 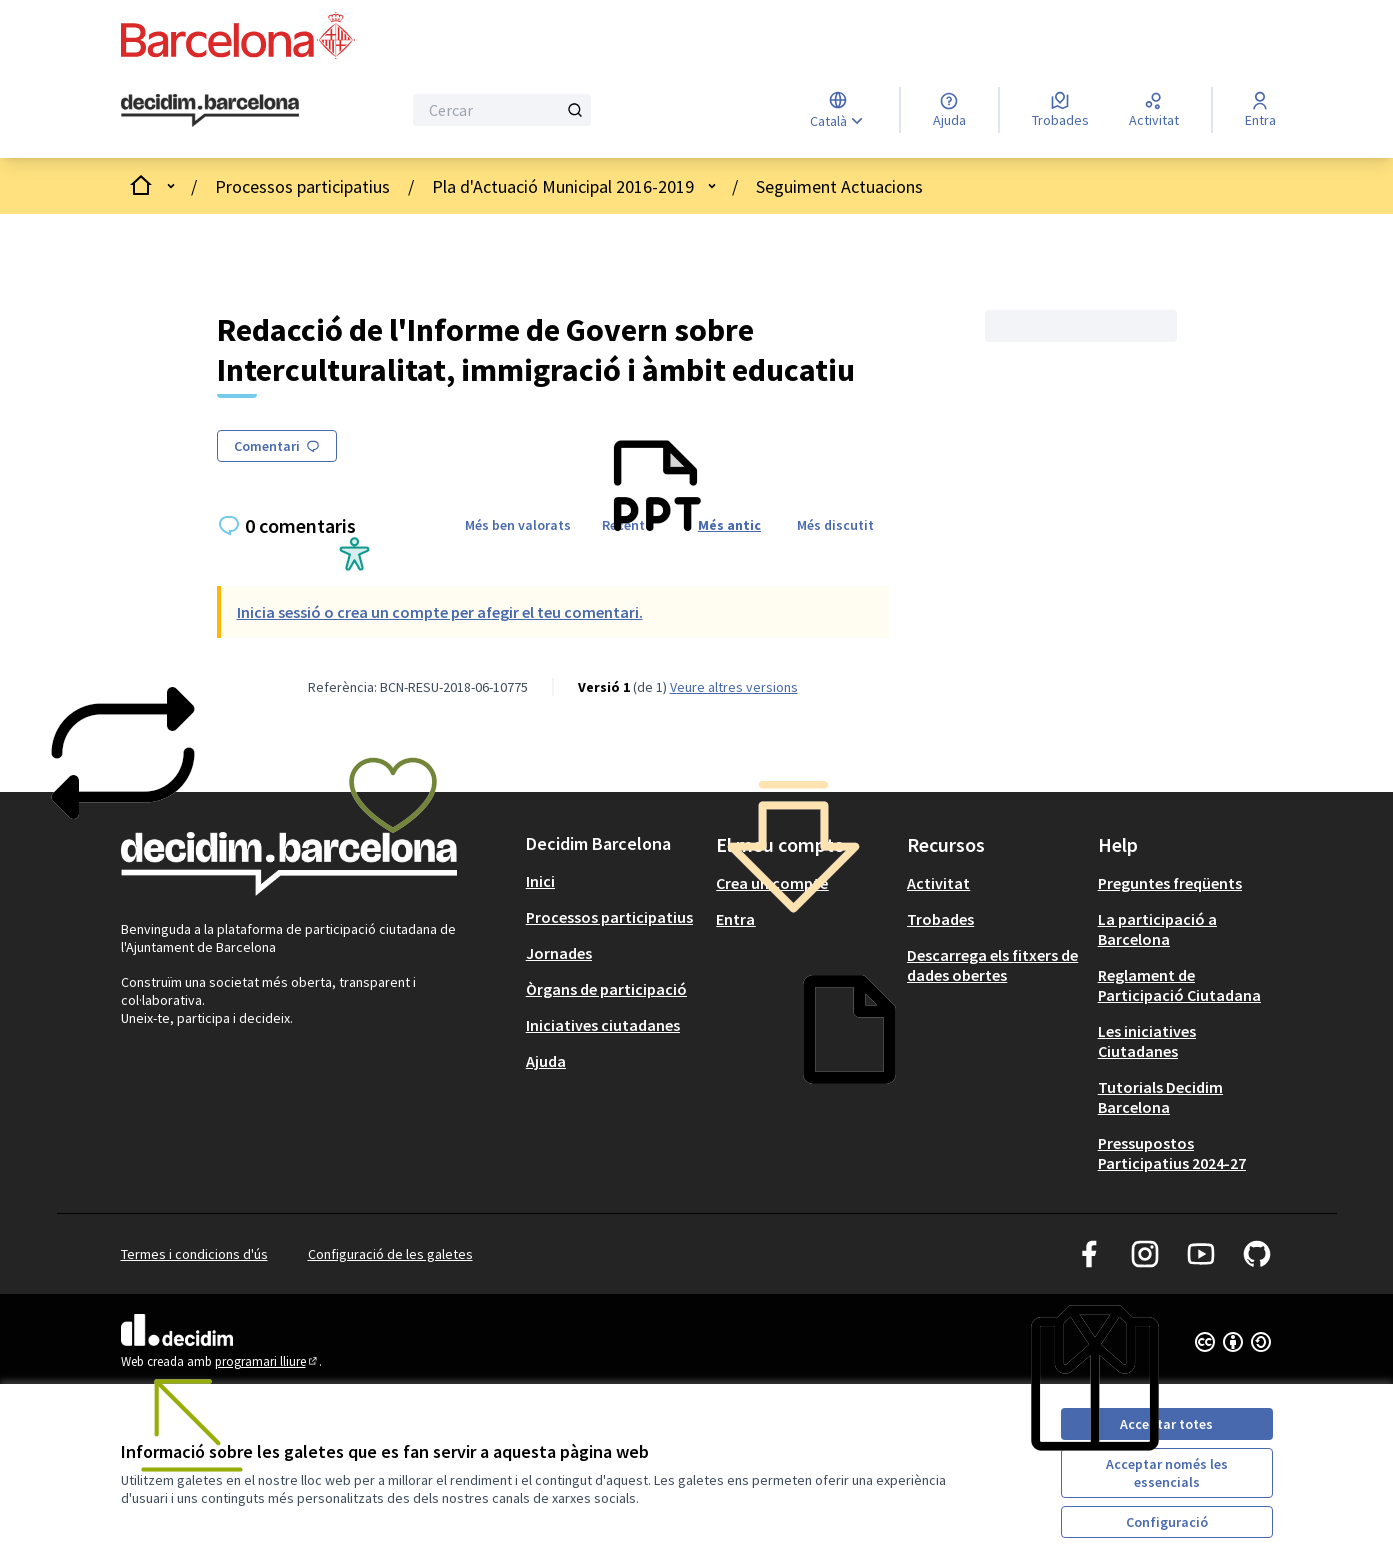 I want to click on open a PowerPoint presentation file, so click(x=655, y=489).